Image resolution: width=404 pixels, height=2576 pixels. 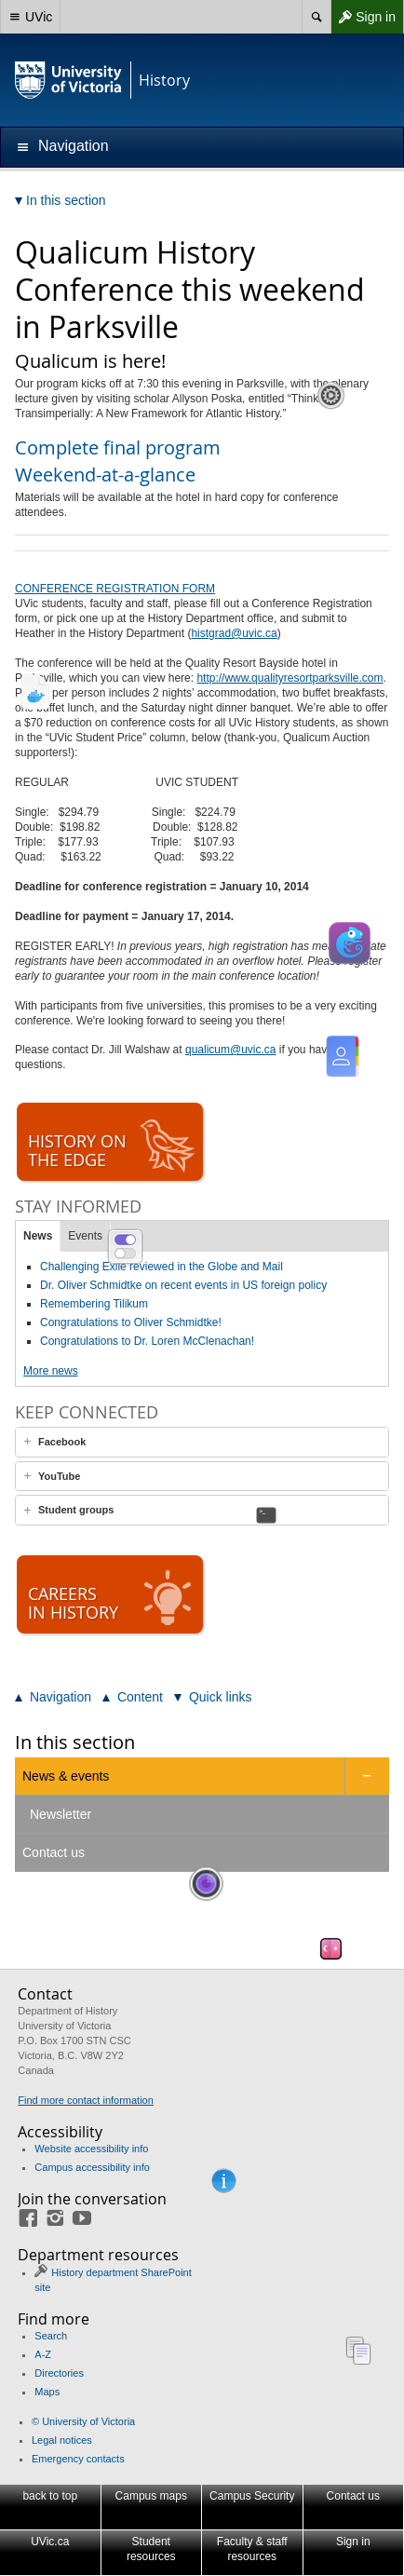 I want to click on open system settings, so click(x=330, y=395).